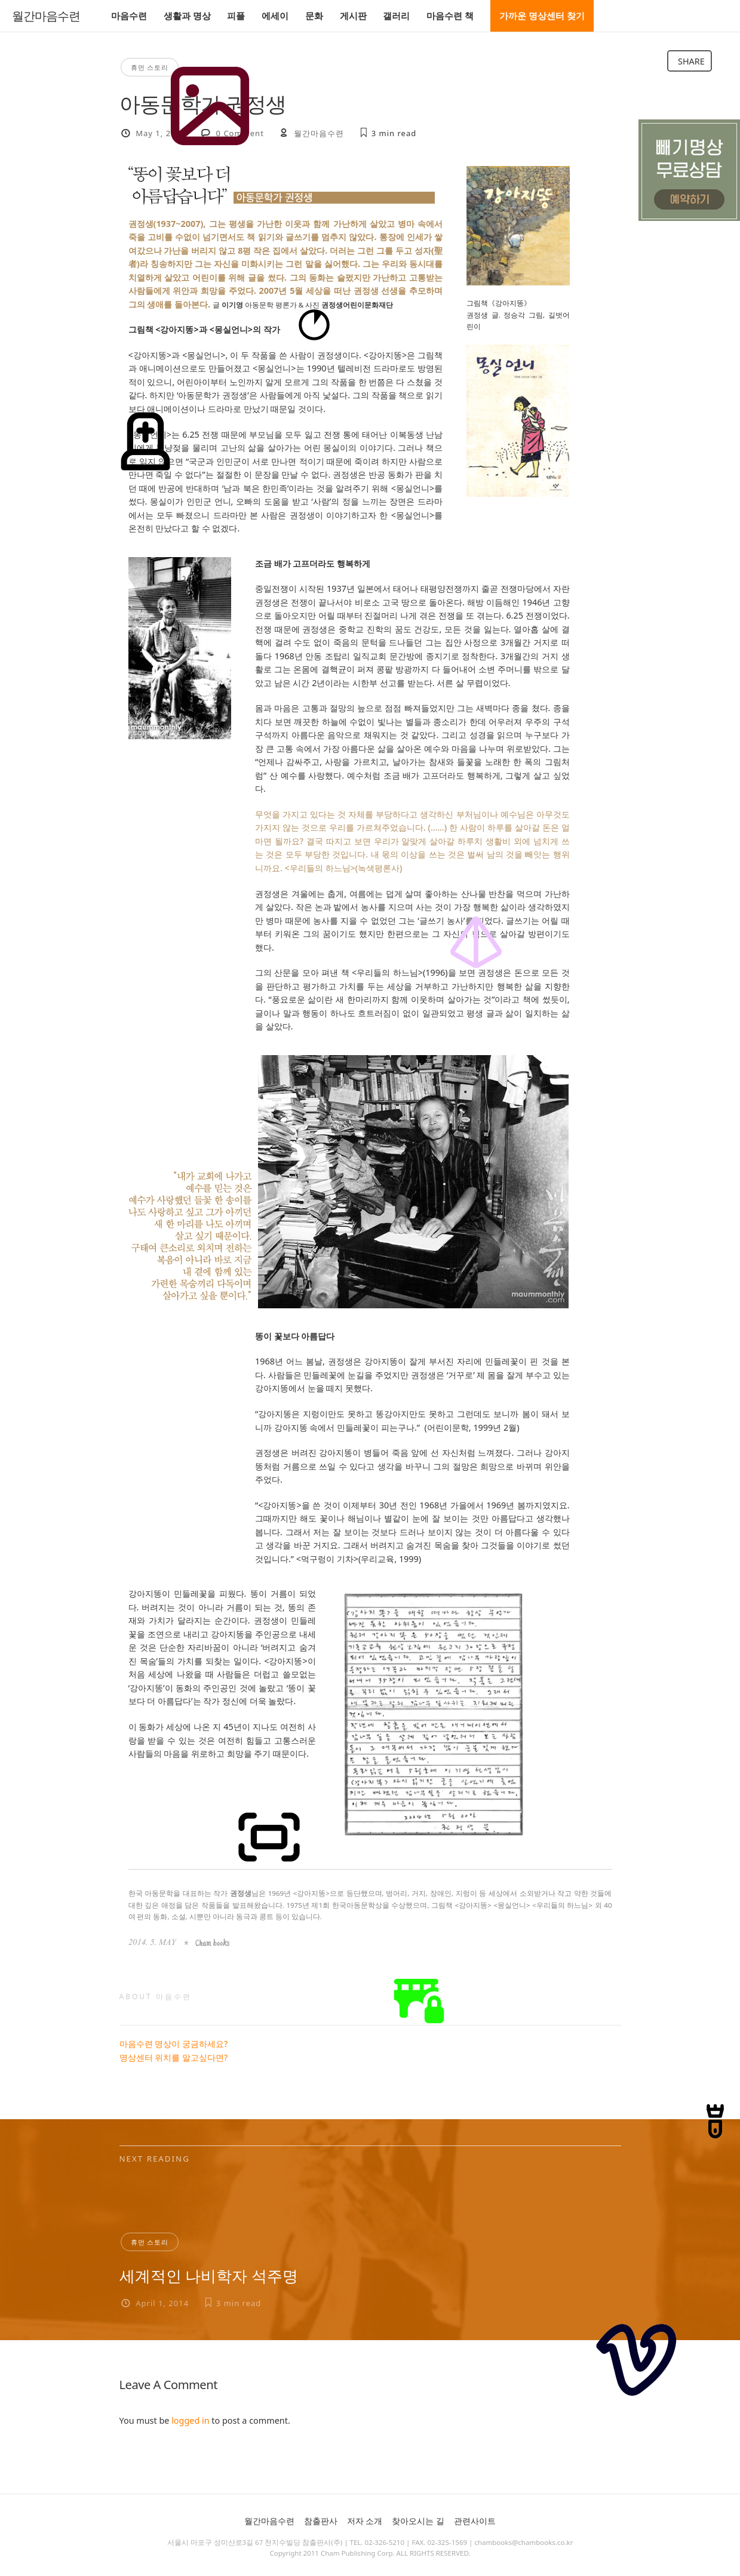 Image resolution: width=740 pixels, height=2576 pixels. Describe the element at coordinates (476, 942) in the screenshot. I see `view 3D model or object` at that location.